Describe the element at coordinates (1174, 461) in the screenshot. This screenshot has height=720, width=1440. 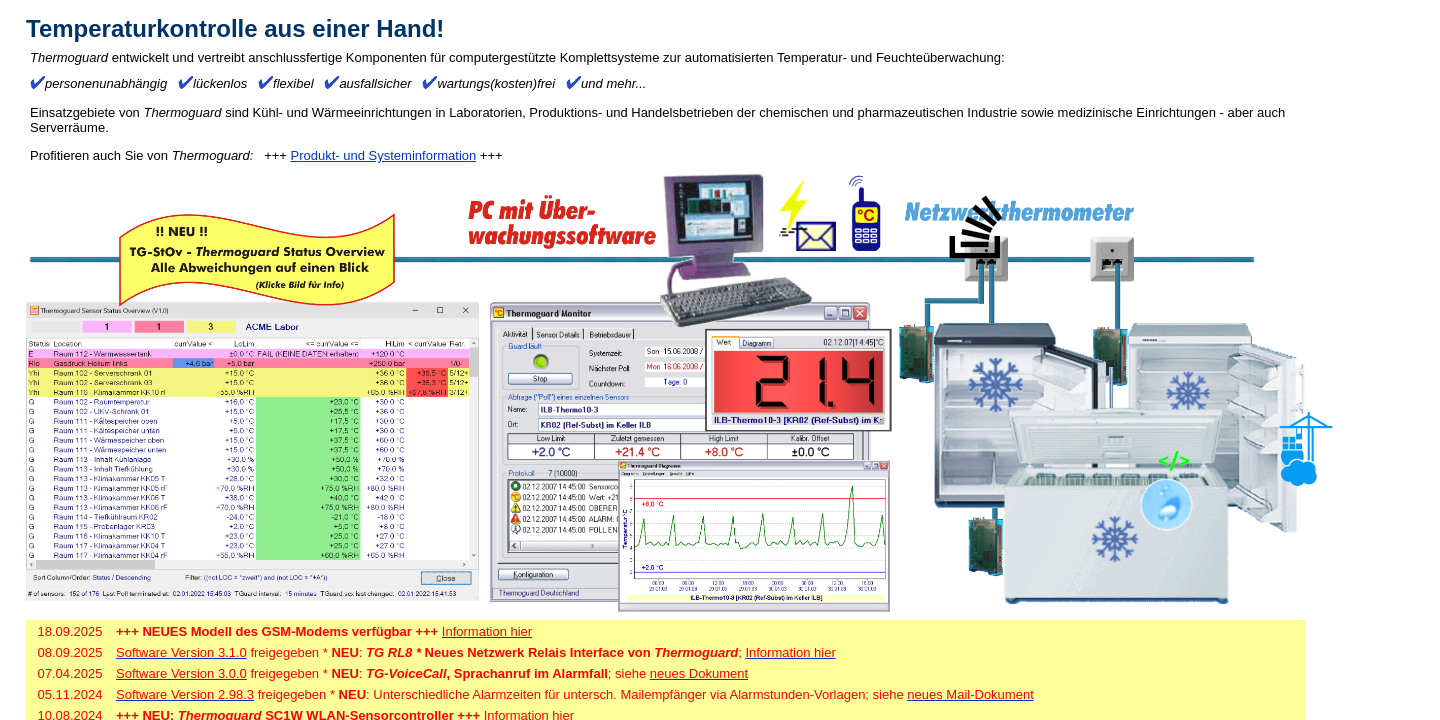
I see `htmx library or framework logo` at that location.